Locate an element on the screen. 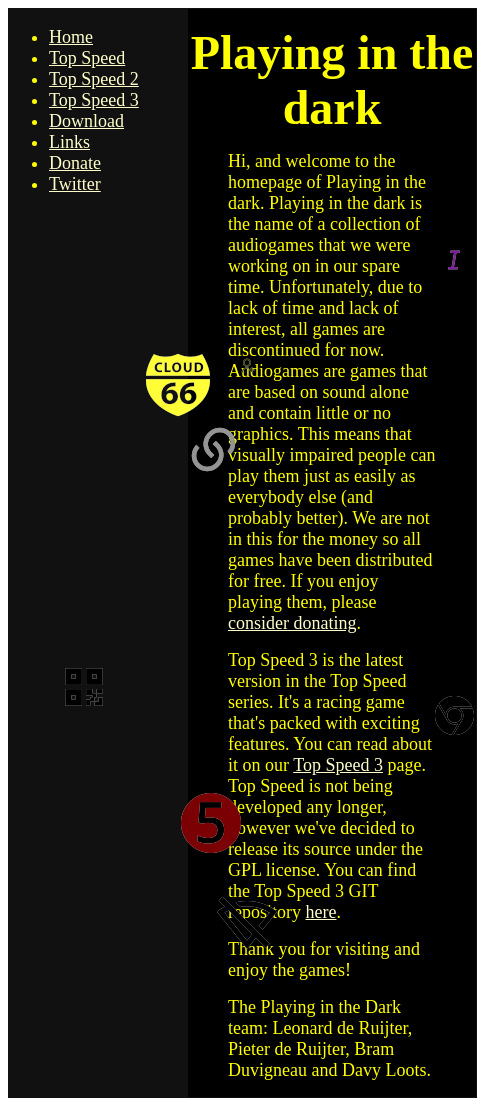 The height and width of the screenshot is (1106, 485). cloud66 company logo is located at coordinates (178, 385).